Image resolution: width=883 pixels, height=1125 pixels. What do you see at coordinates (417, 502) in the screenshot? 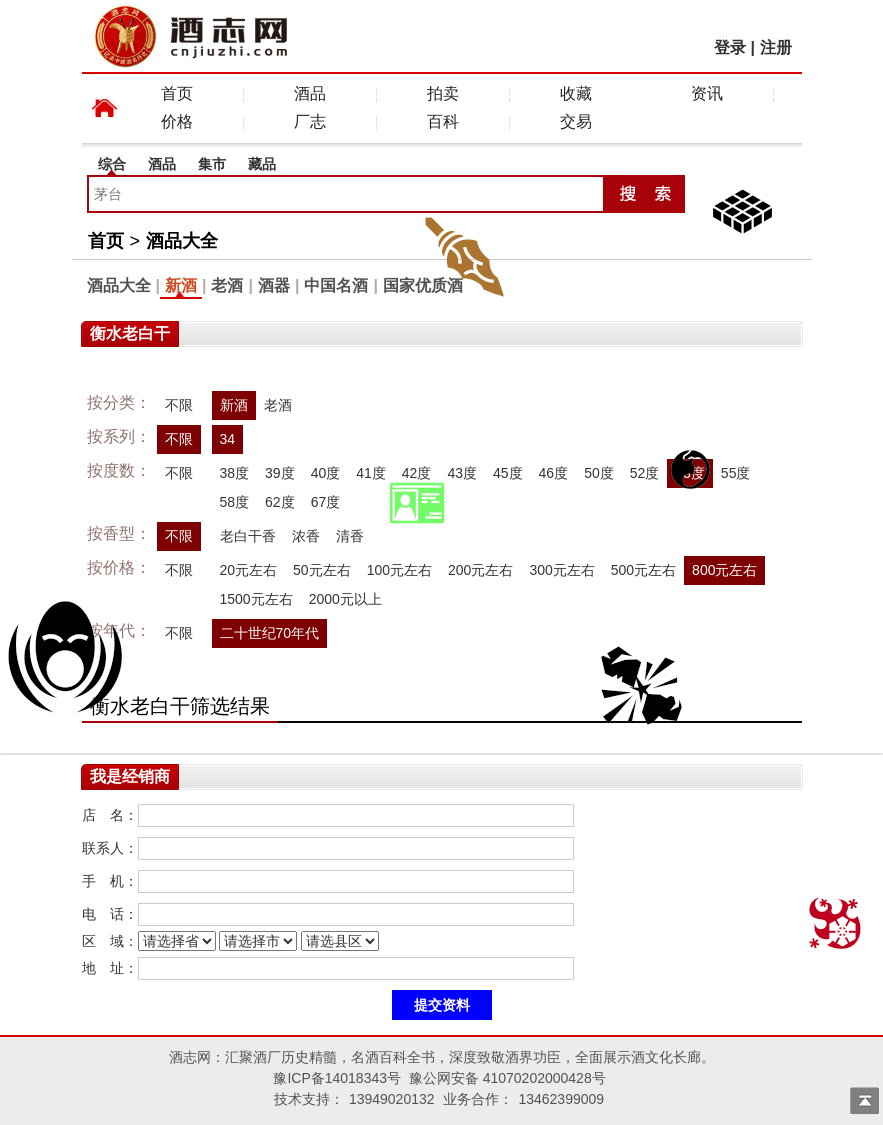
I see `view your profile or identification details` at bounding box center [417, 502].